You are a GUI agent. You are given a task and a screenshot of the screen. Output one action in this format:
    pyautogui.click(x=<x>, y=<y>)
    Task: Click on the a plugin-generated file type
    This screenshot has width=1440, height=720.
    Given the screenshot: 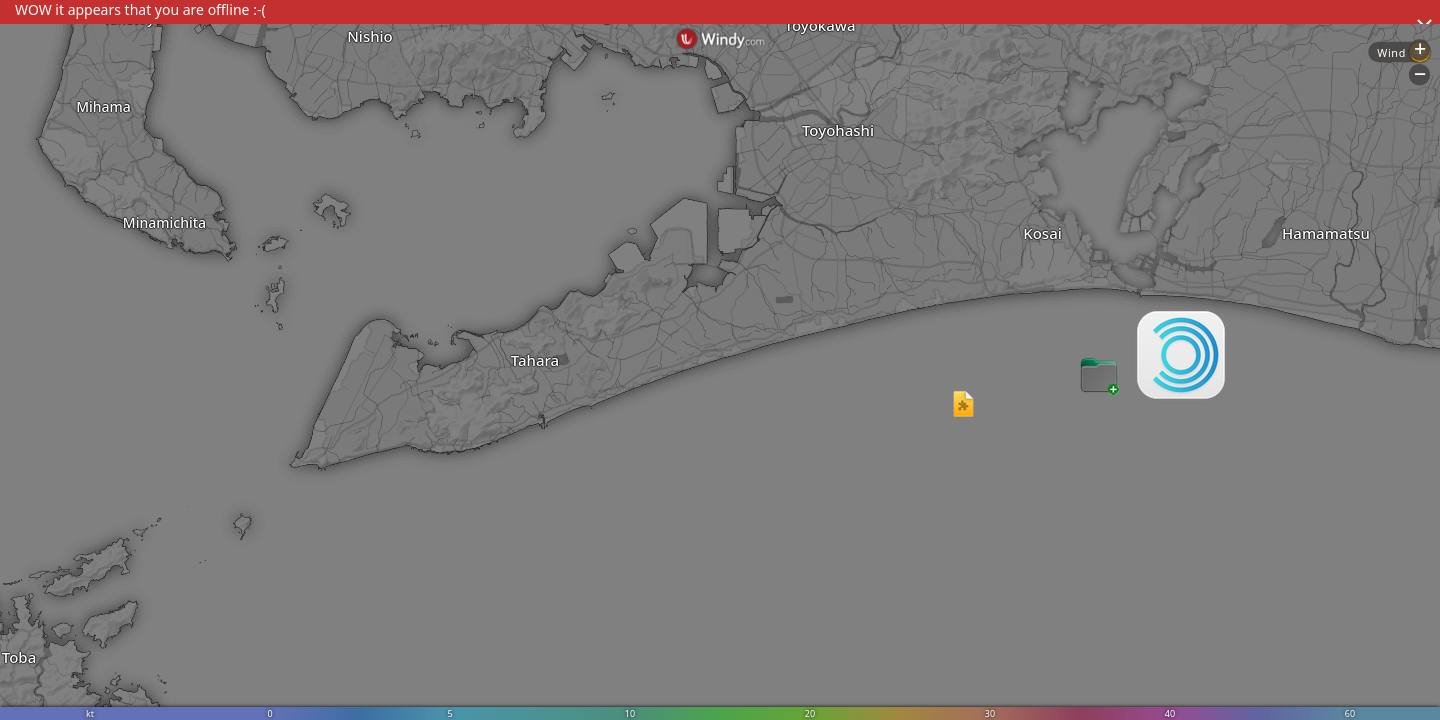 What is the action you would take?
    pyautogui.click(x=963, y=404)
    